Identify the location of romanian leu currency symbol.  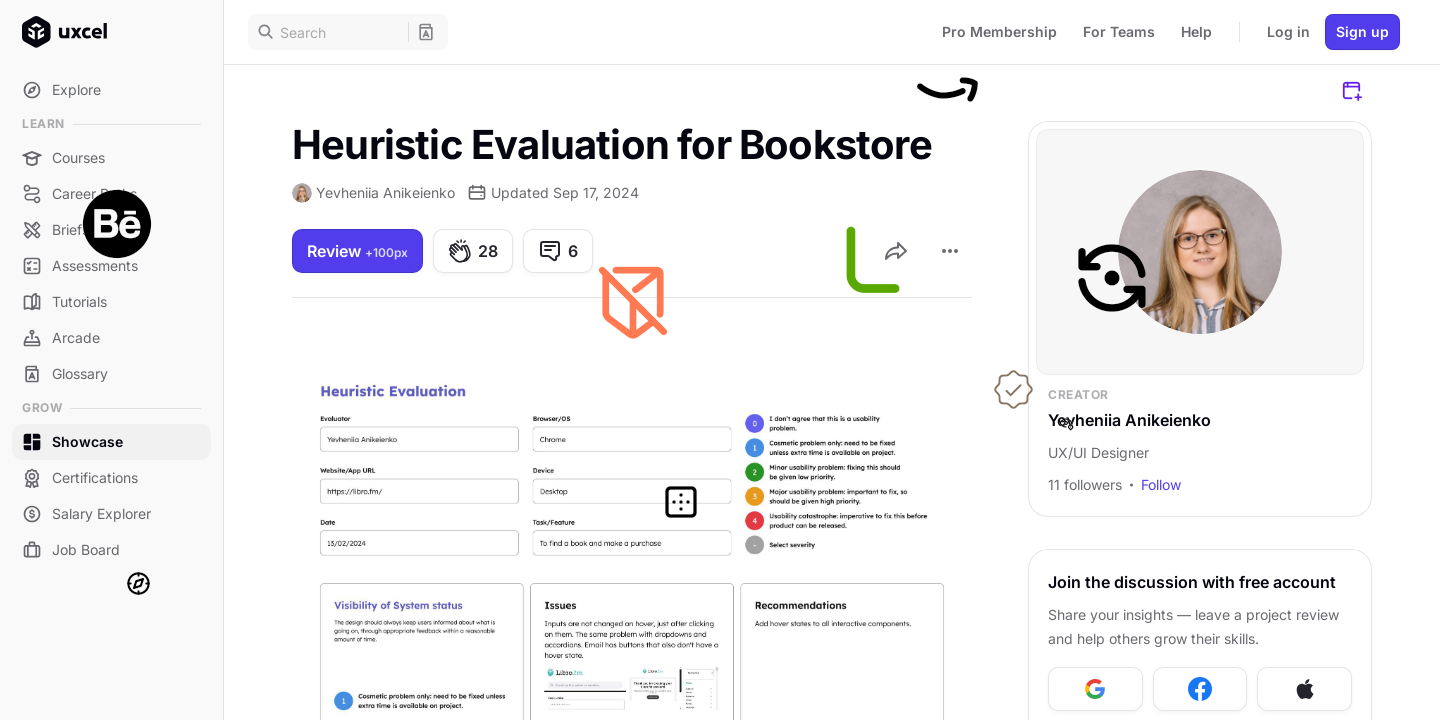
(873, 262).